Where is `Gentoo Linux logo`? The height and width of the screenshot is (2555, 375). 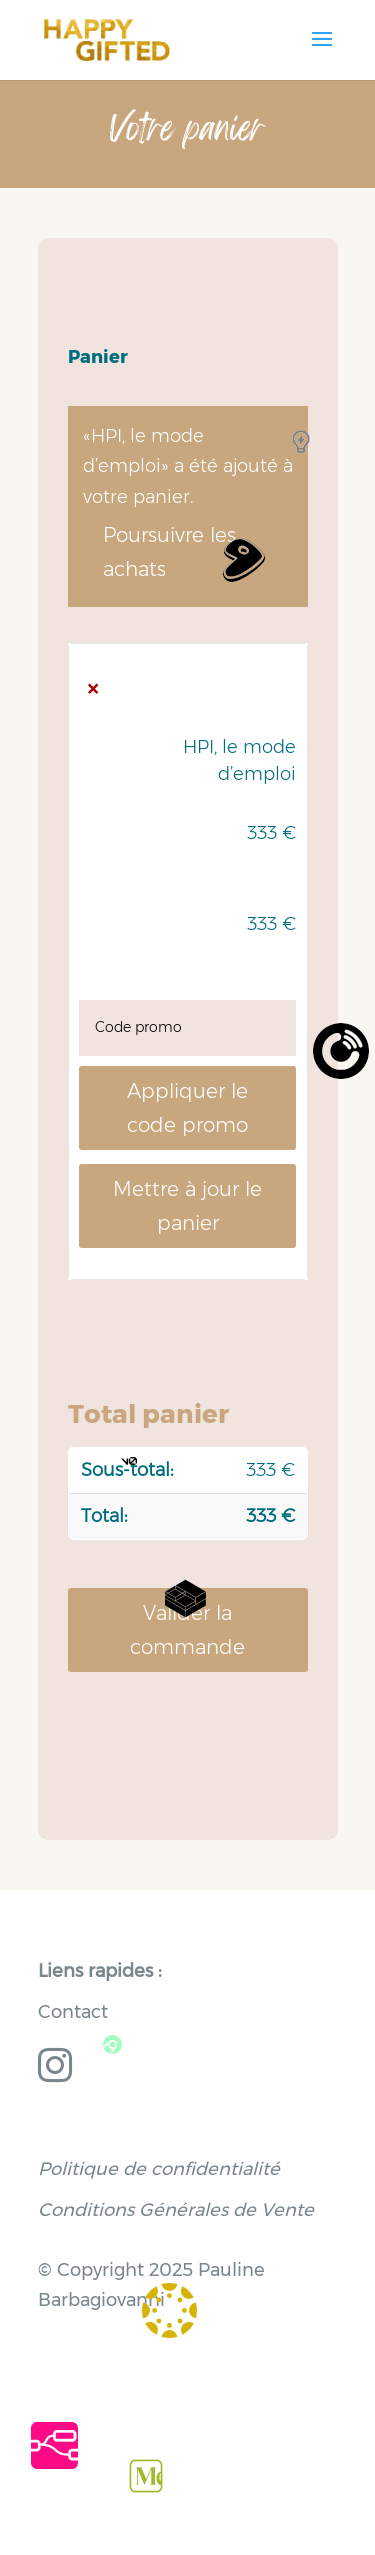
Gentoo Linux logo is located at coordinates (244, 560).